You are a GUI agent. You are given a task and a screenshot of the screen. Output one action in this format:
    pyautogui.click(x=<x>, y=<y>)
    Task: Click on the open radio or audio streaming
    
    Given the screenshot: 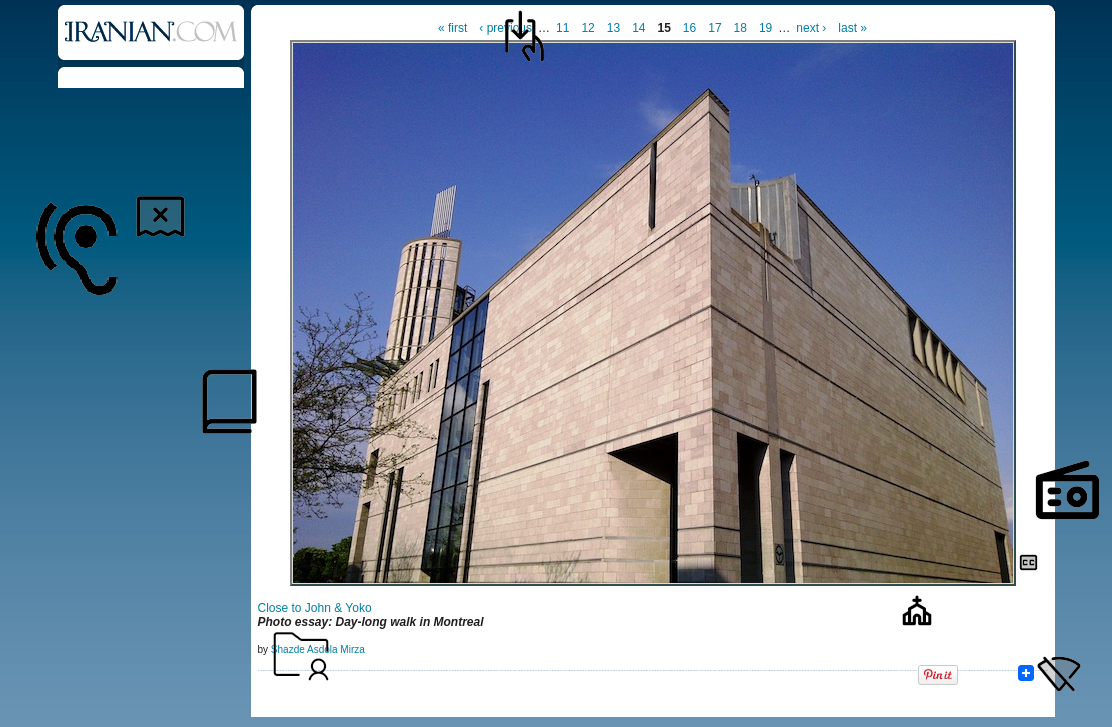 What is the action you would take?
    pyautogui.click(x=1067, y=494)
    